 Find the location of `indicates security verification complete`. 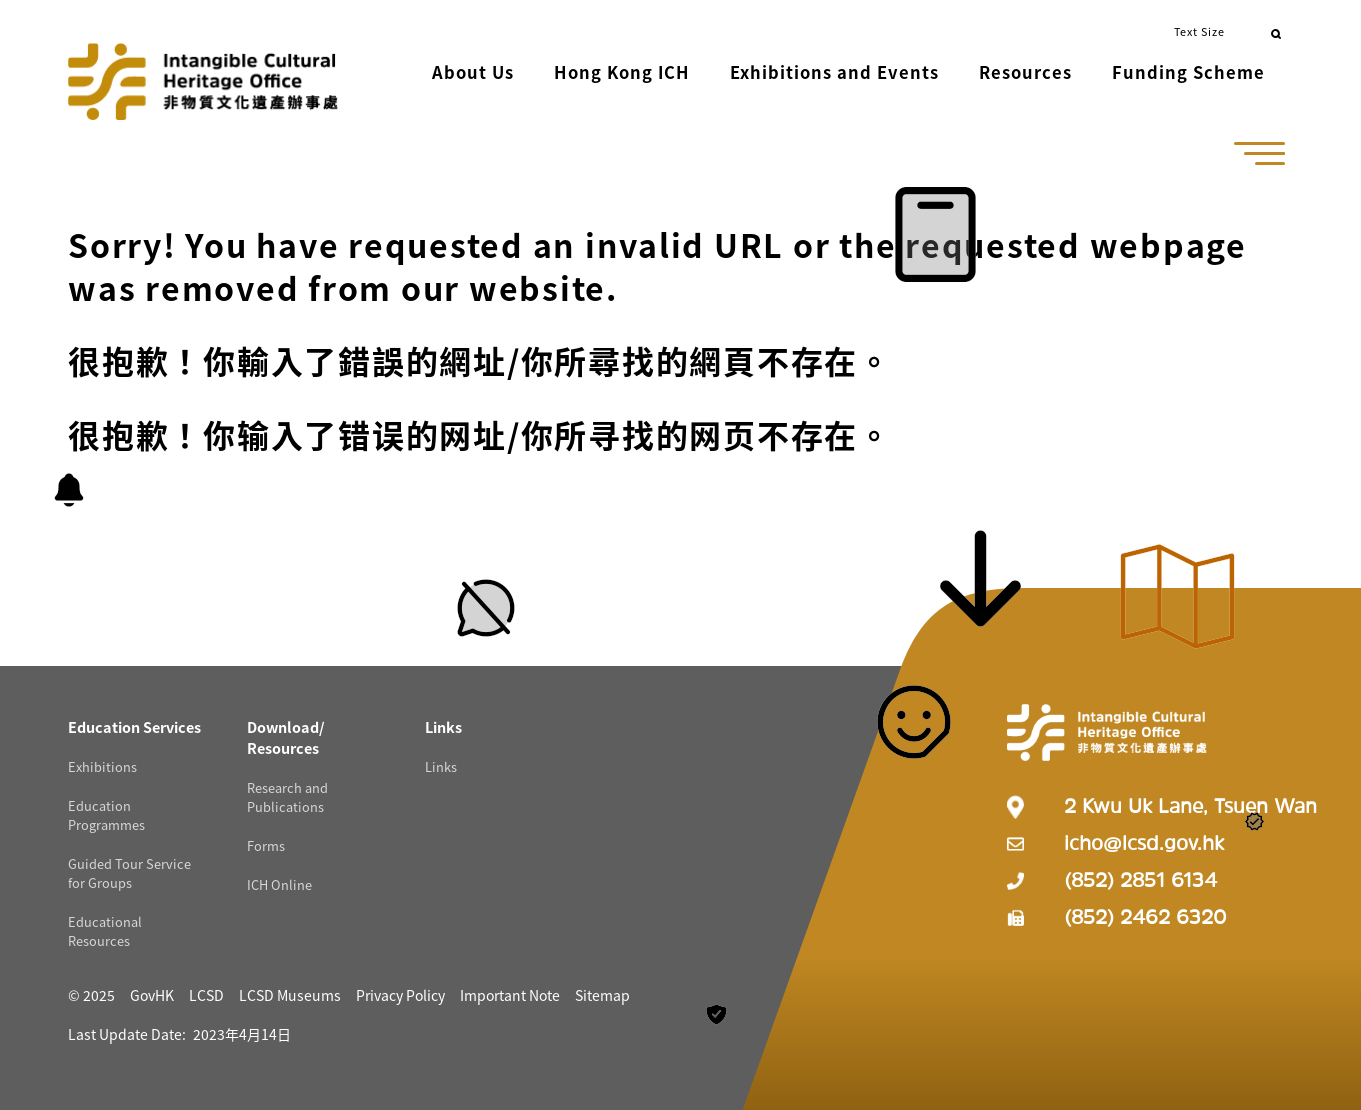

indicates security verification complete is located at coordinates (716, 1014).